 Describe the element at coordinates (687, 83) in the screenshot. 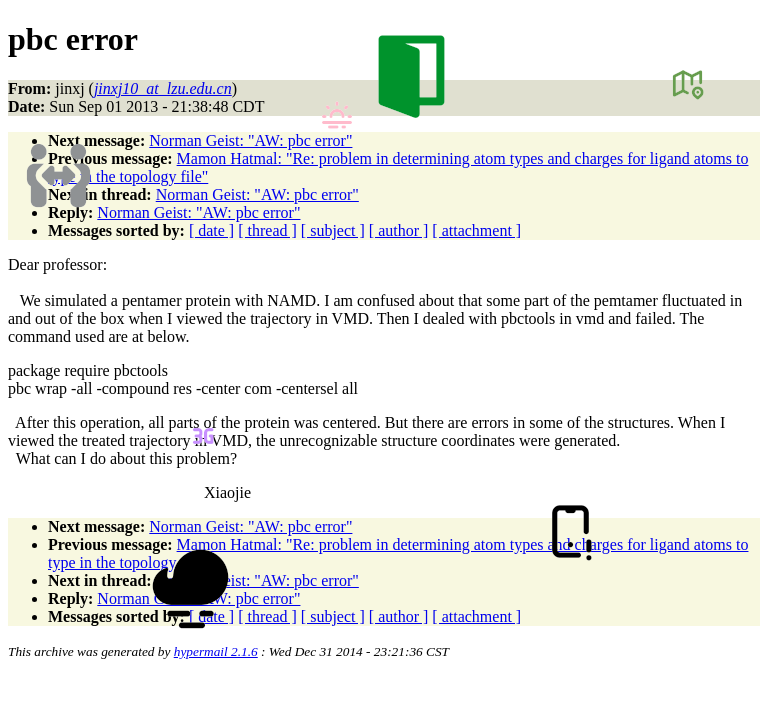

I see `view map or navigation` at that location.